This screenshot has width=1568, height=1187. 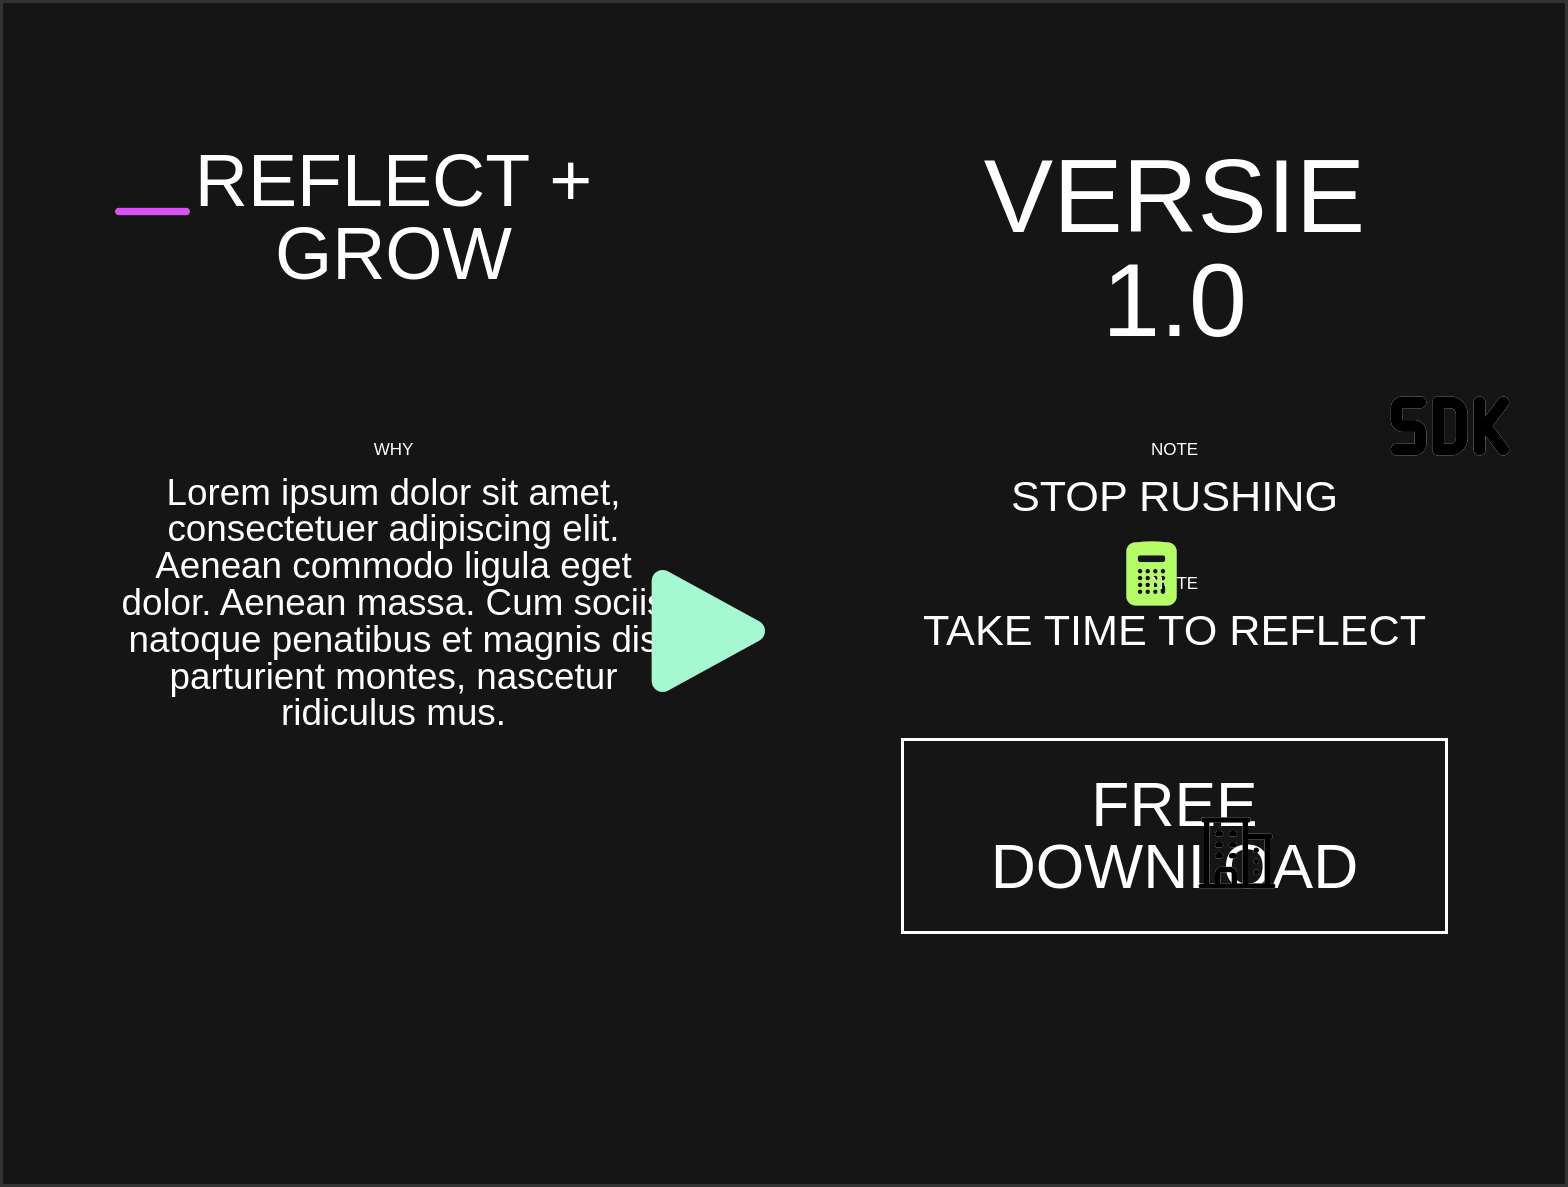 What do you see at coordinates (1450, 426) in the screenshot?
I see `access software development kit resources` at bounding box center [1450, 426].